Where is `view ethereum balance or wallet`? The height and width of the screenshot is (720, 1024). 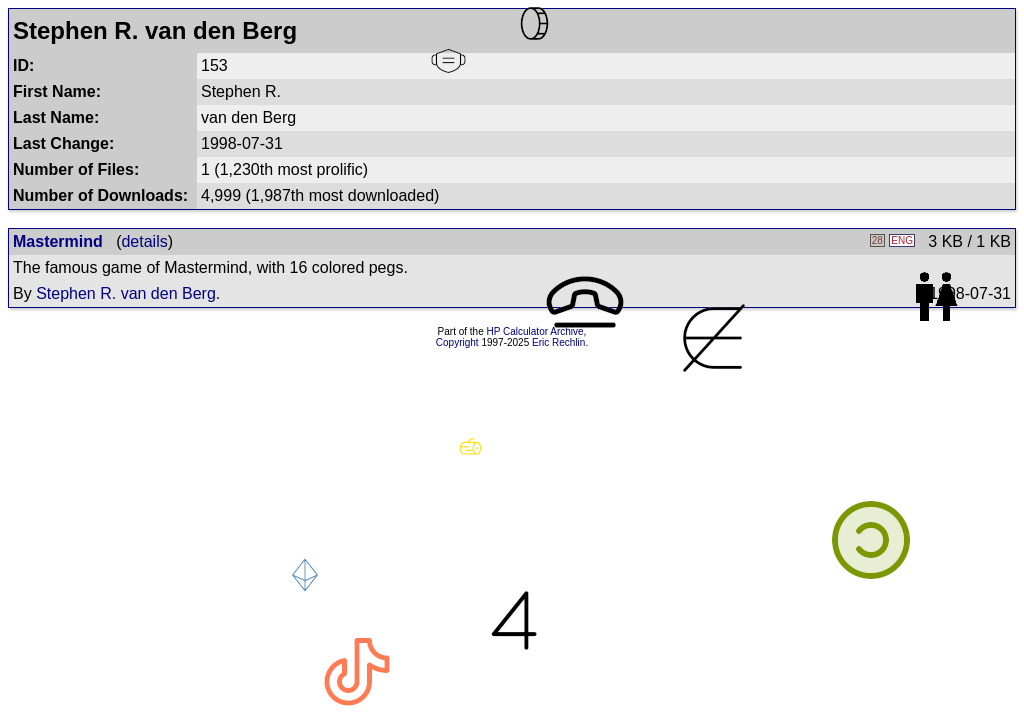
view ethereum balance or wallet is located at coordinates (305, 575).